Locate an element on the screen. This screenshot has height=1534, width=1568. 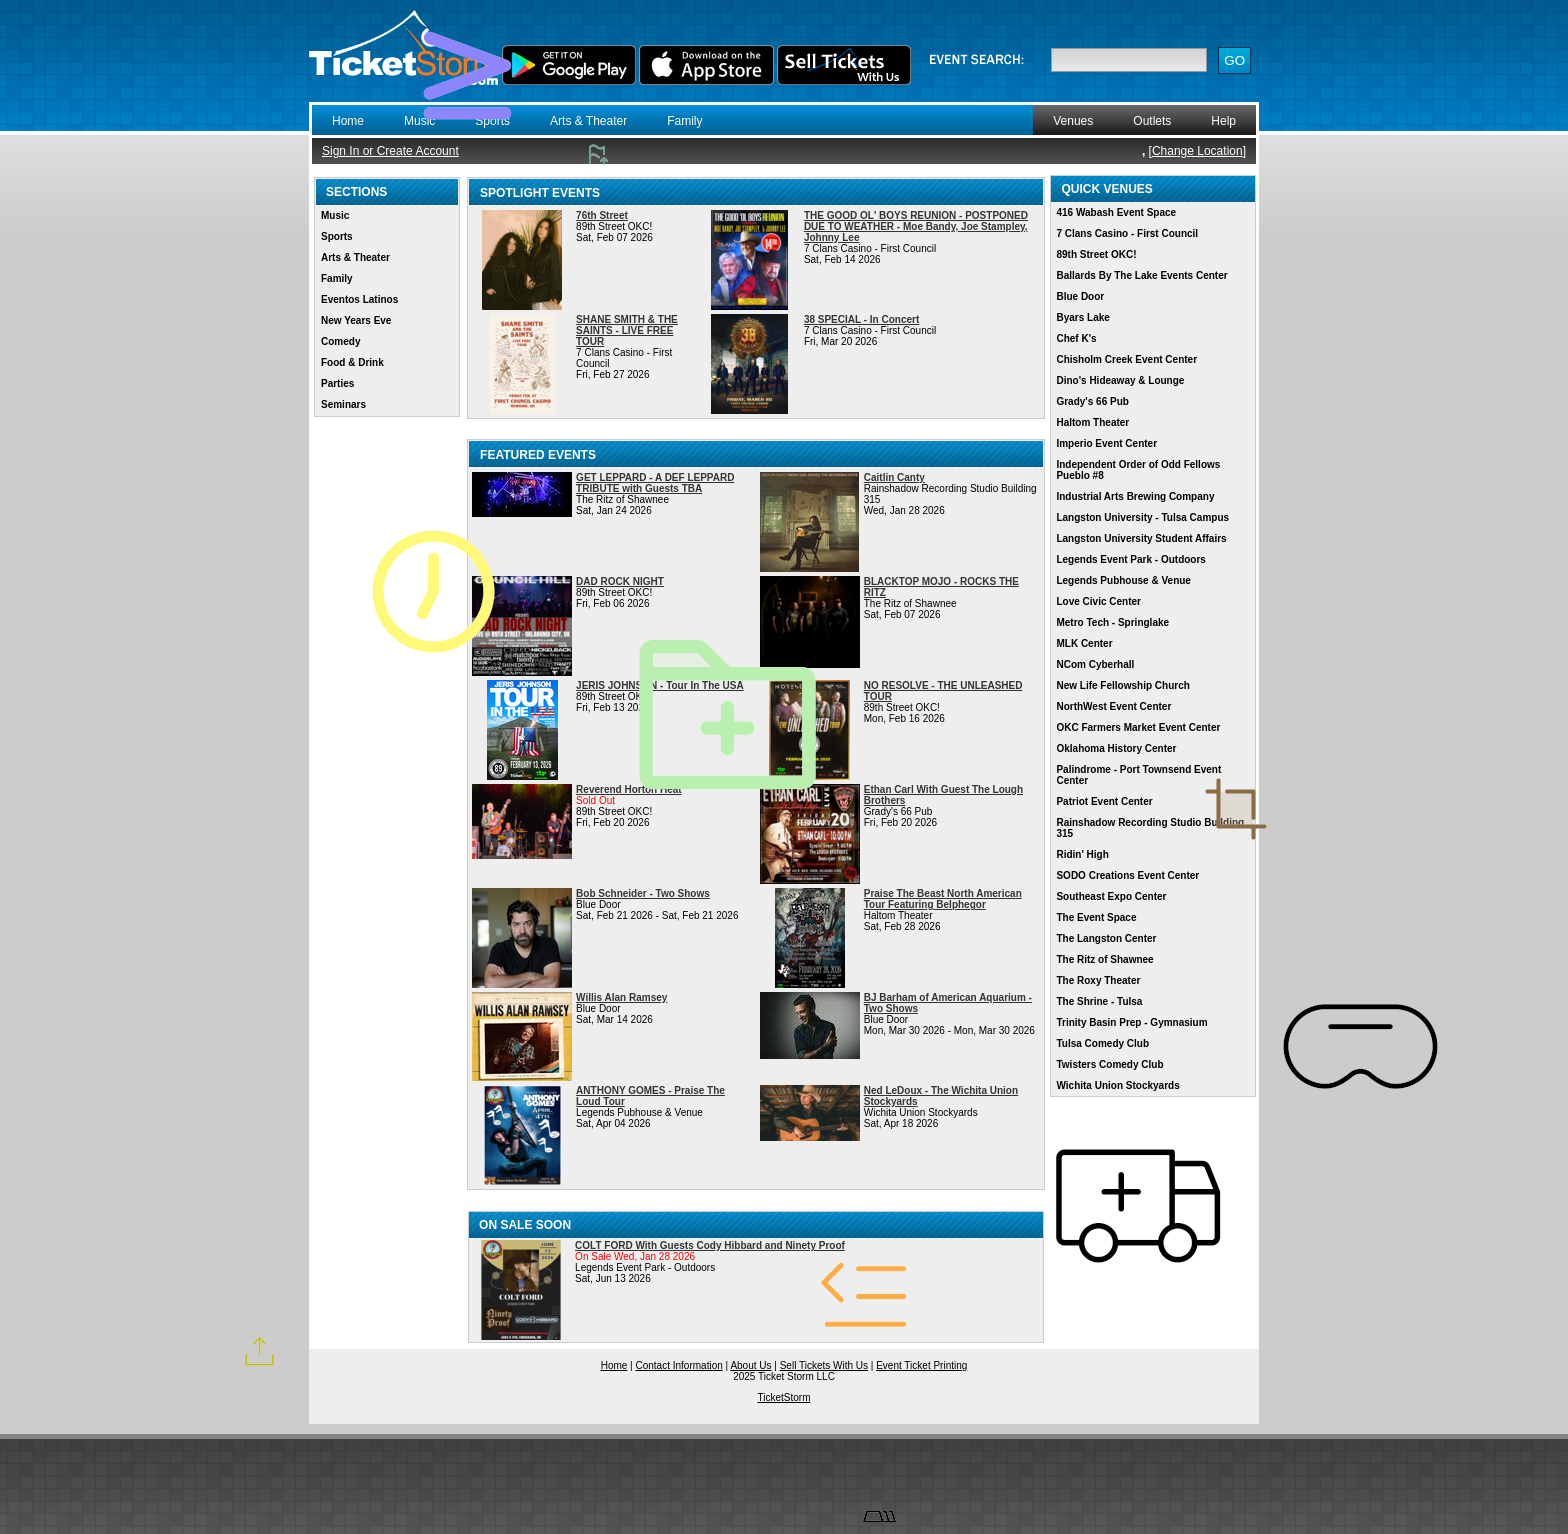
access emergency medical services is located at coordinates (1132, 1197).